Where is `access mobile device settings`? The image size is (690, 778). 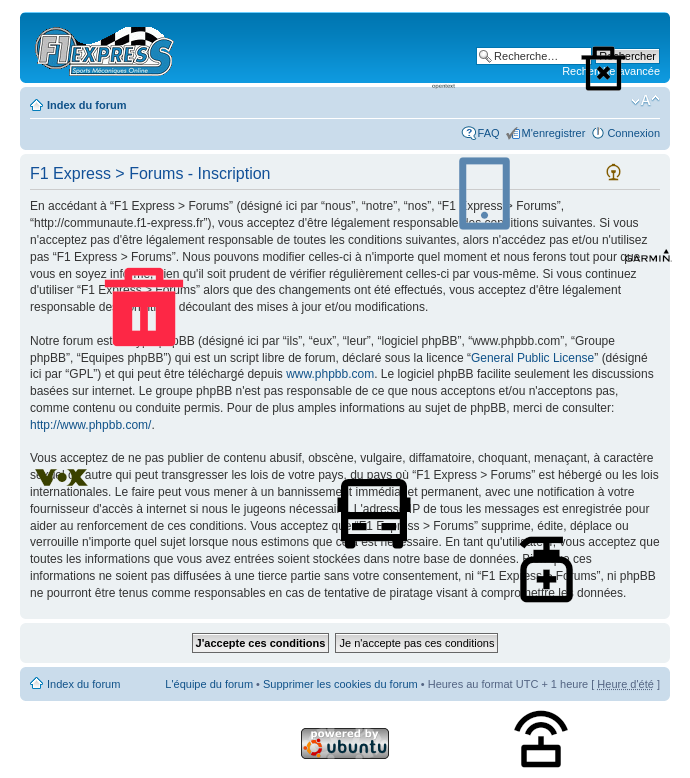
access mobile device settings is located at coordinates (484, 193).